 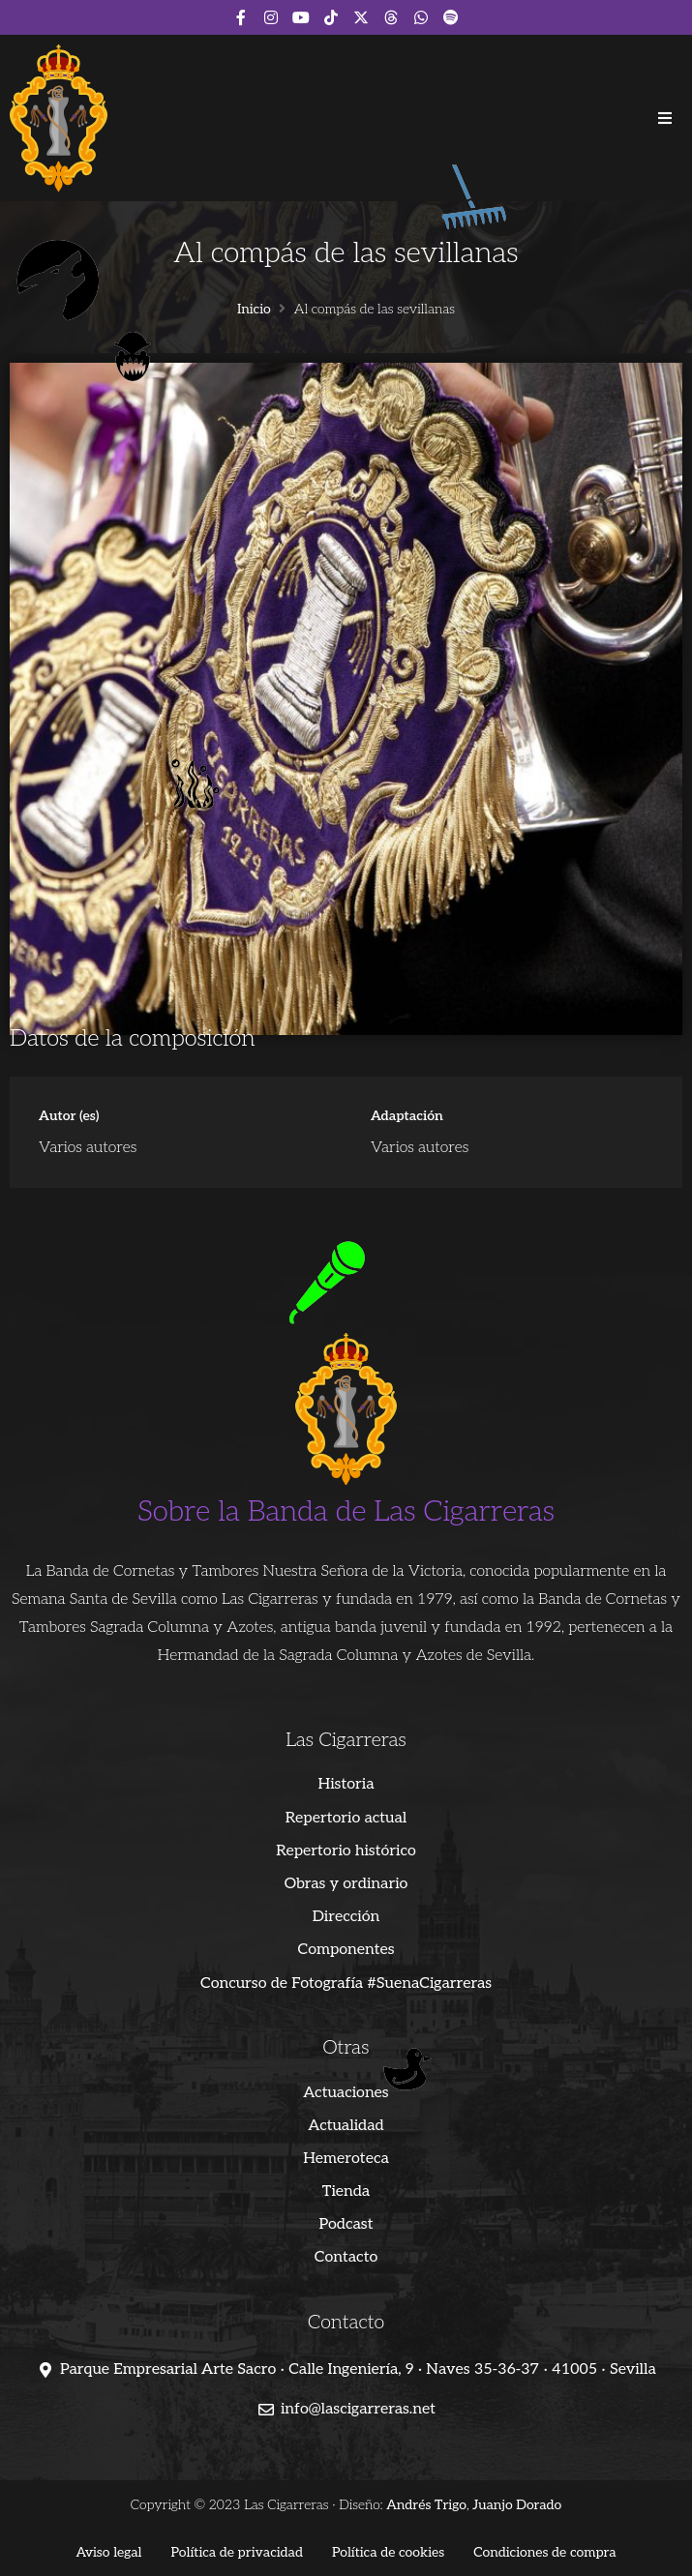 What do you see at coordinates (474, 197) in the screenshot?
I see `access gardening tools or yard work features` at bounding box center [474, 197].